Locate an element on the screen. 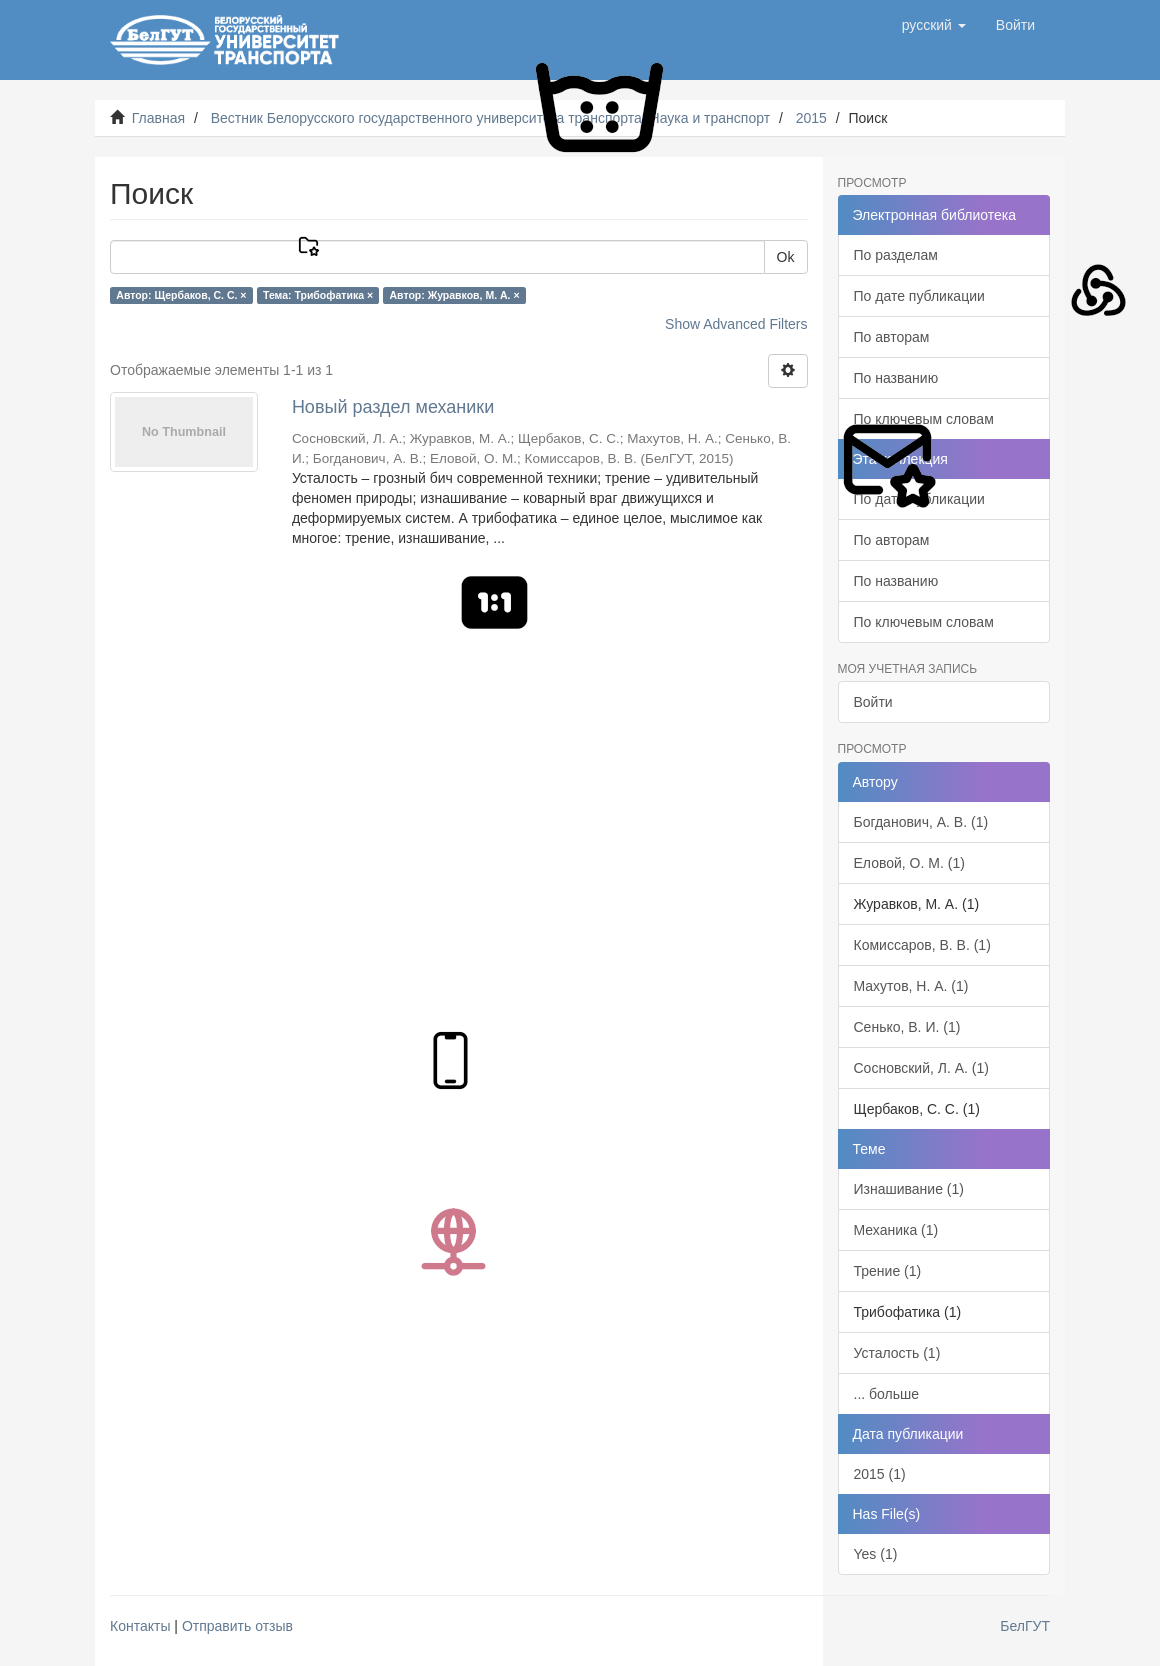  indicates a one-to-one relationship in a database or data model is located at coordinates (494, 602).